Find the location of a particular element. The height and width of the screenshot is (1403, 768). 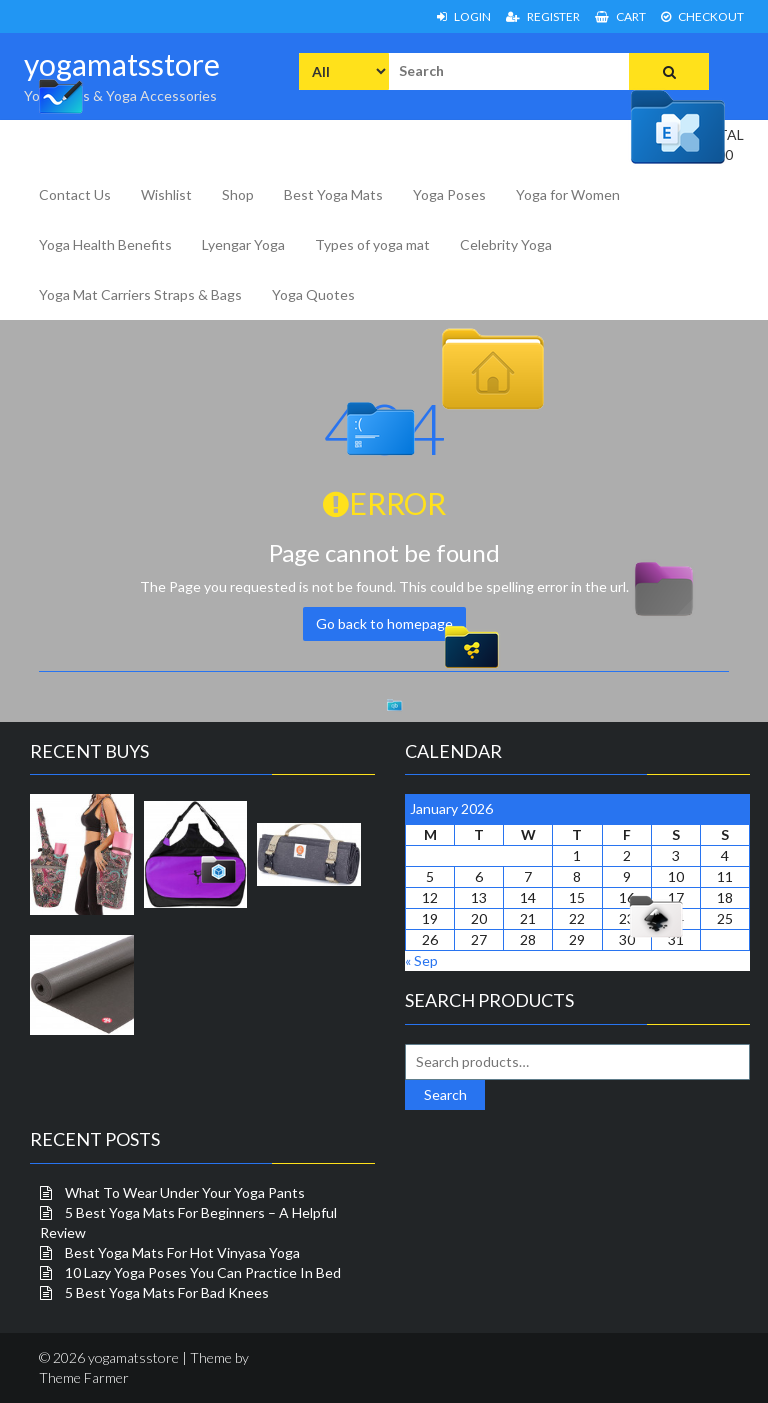

folder containing system crash logs or error reports is located at coordinates (380, 430).